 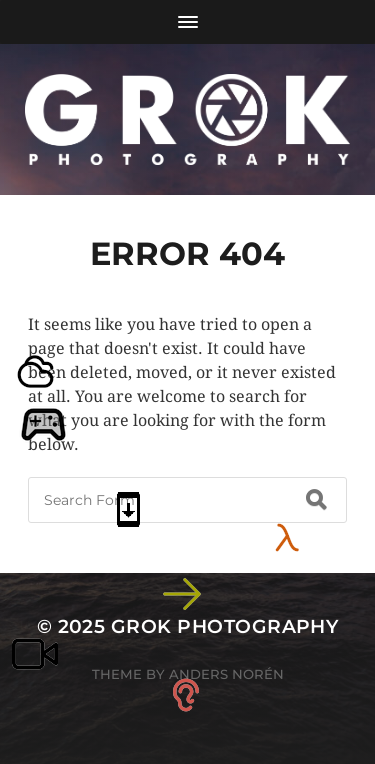 What do you see at coordinates (186, 695) in the screenshot?
I see `access audio or hearing settings` at bounding box center [186, 695].